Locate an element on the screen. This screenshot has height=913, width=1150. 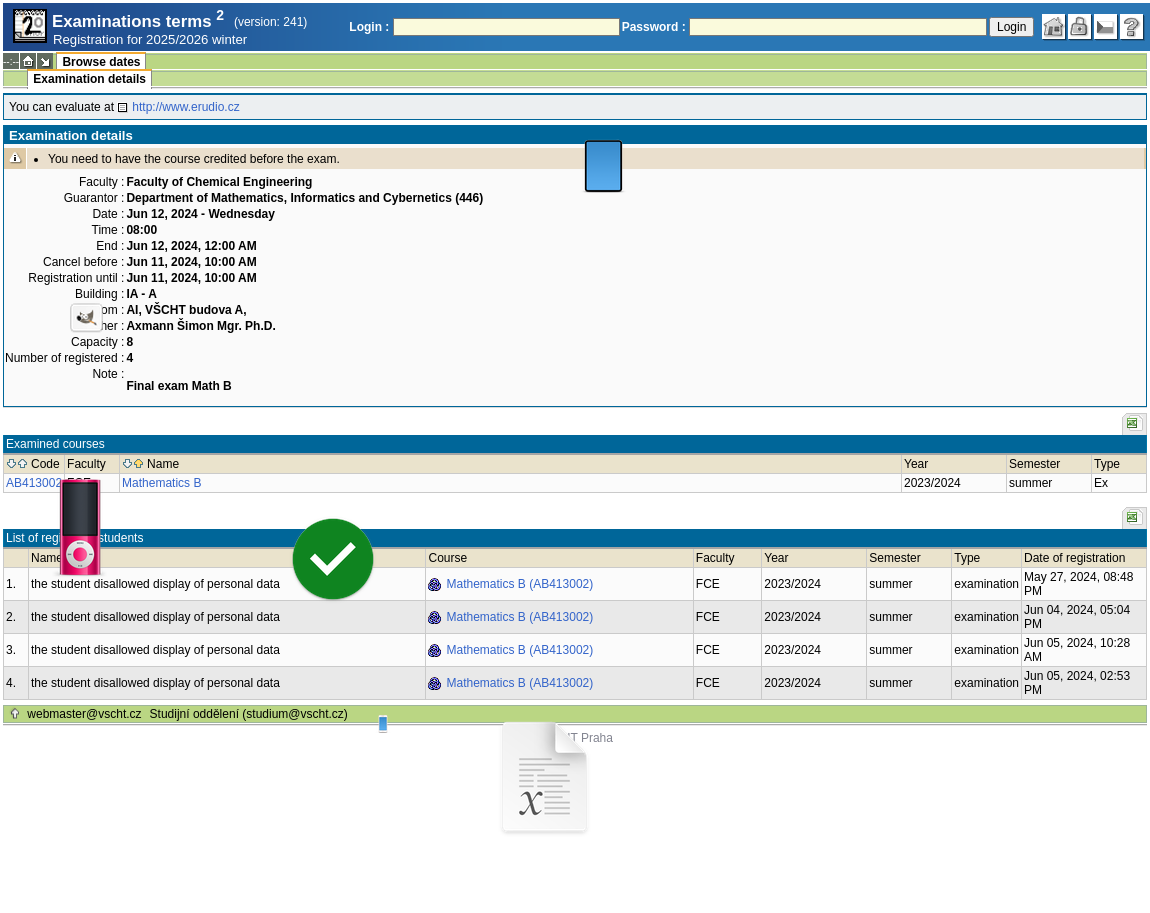
xournal++ document file is located at coordinates (544, 778).